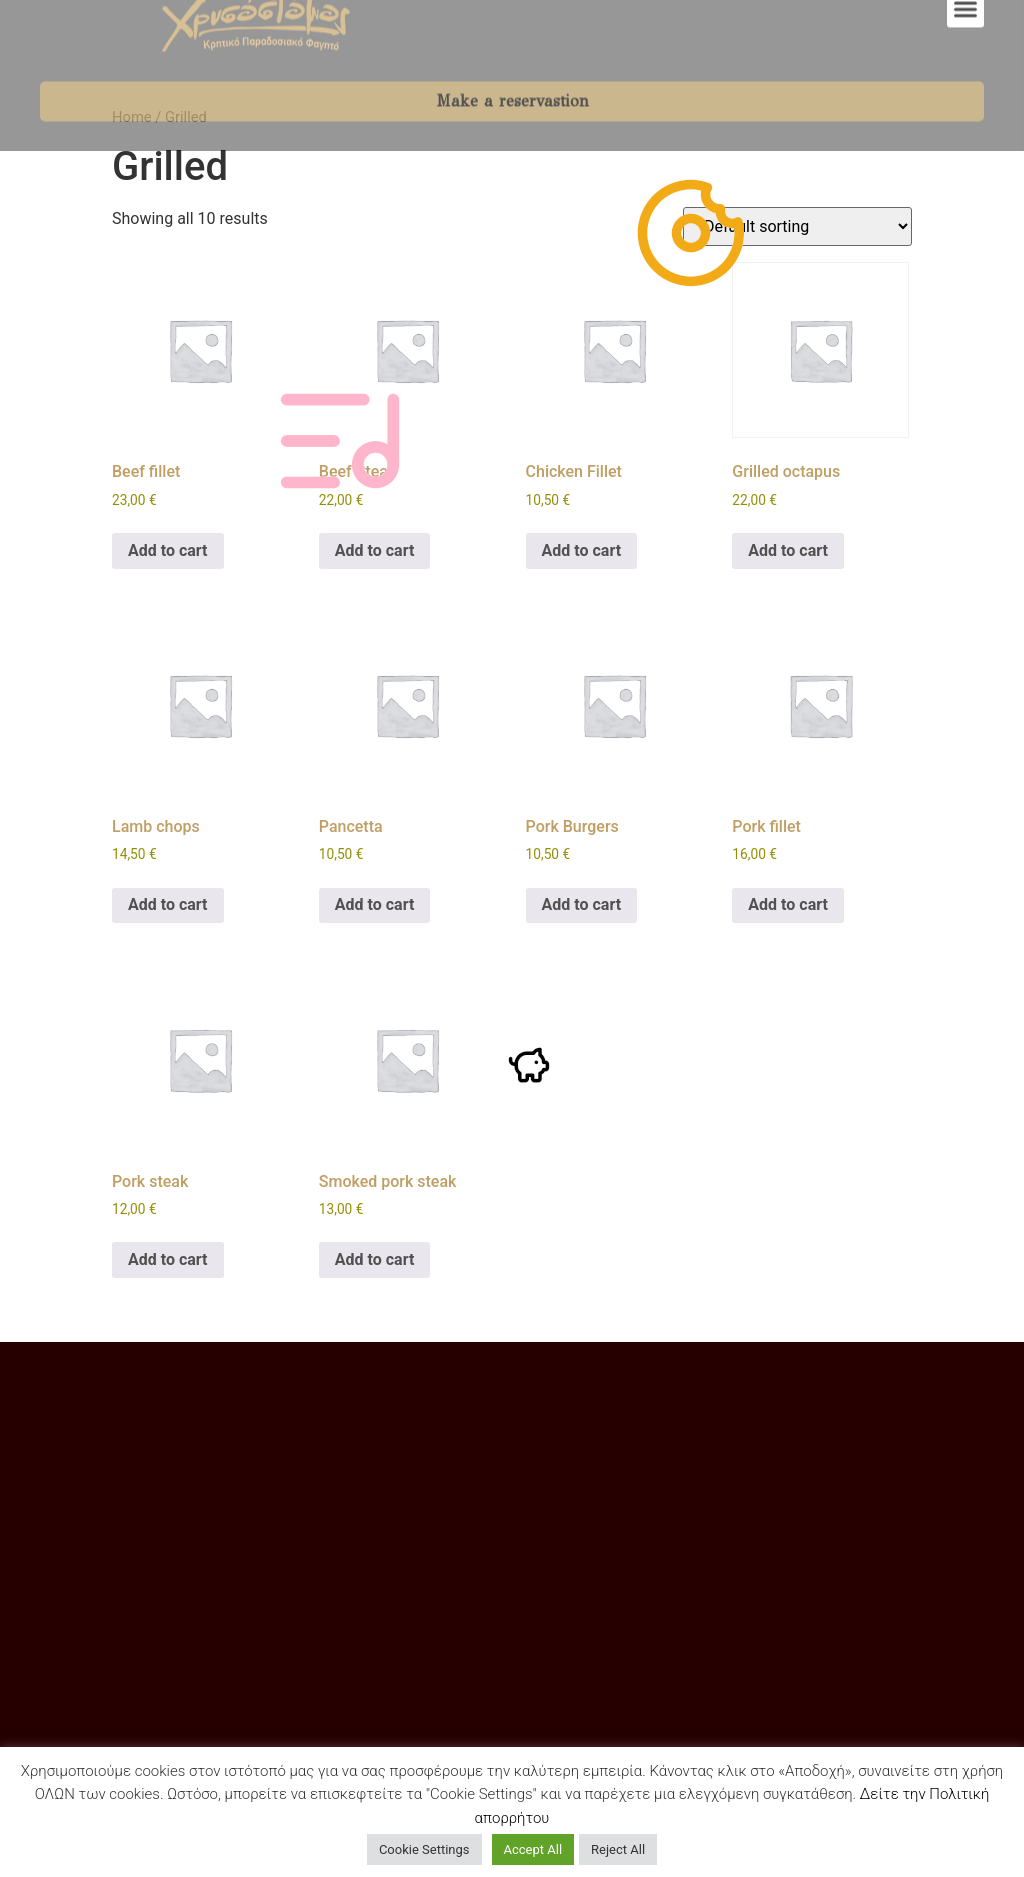 The width and height of the screenshot is (1024, 1877). Describe the element at coordinates (529, 1066) in the screenshot. I see `access savings or budget features` at that location.